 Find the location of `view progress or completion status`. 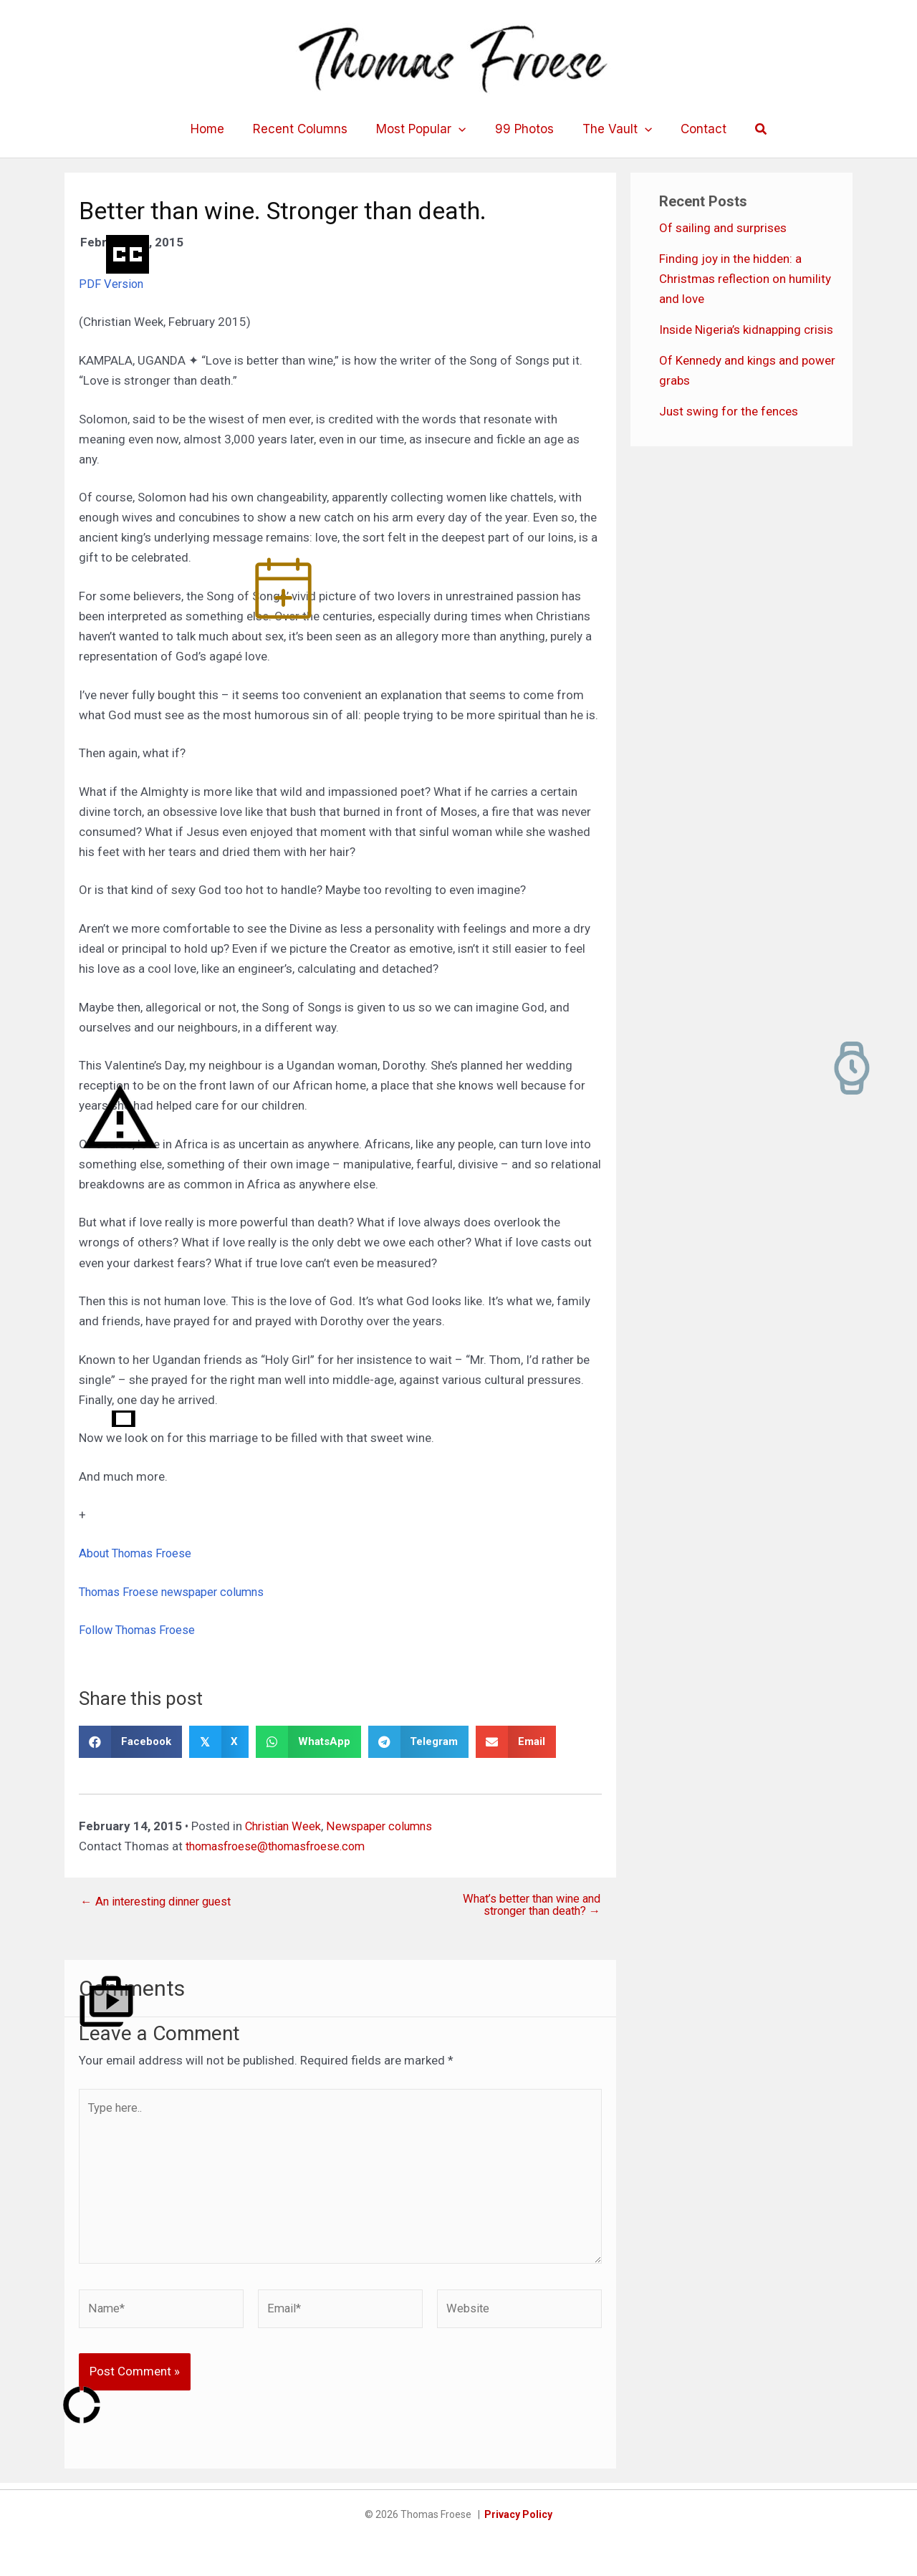

view progress or completion status is located at coordinates (82, 2405).